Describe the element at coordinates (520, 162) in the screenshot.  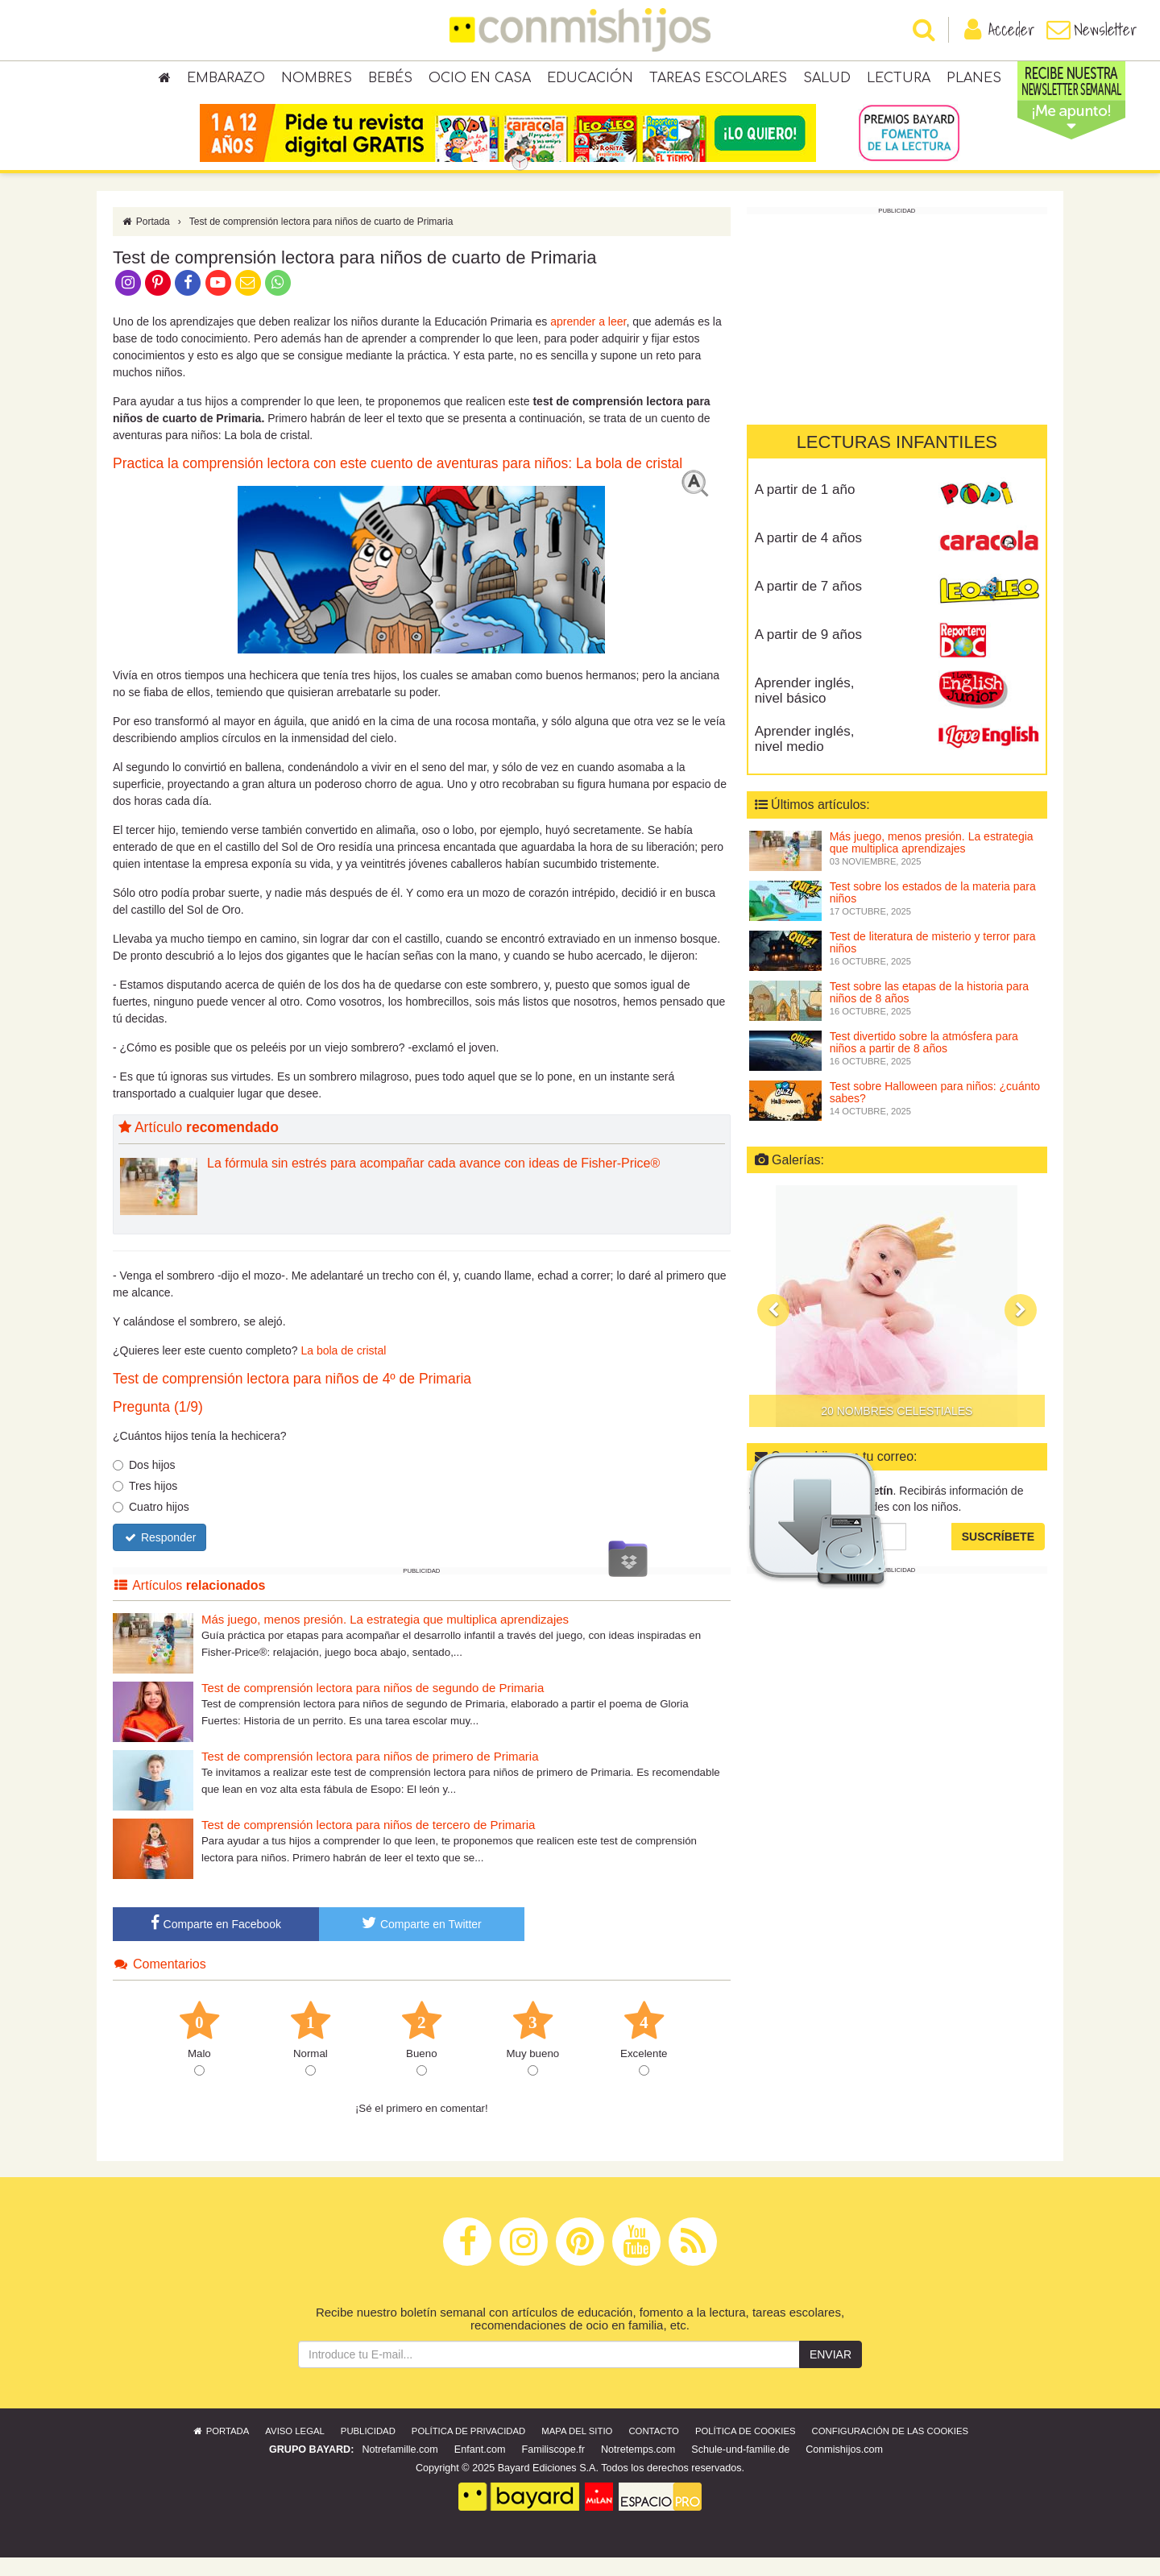
I see `access time and date administrative settings` at that location.